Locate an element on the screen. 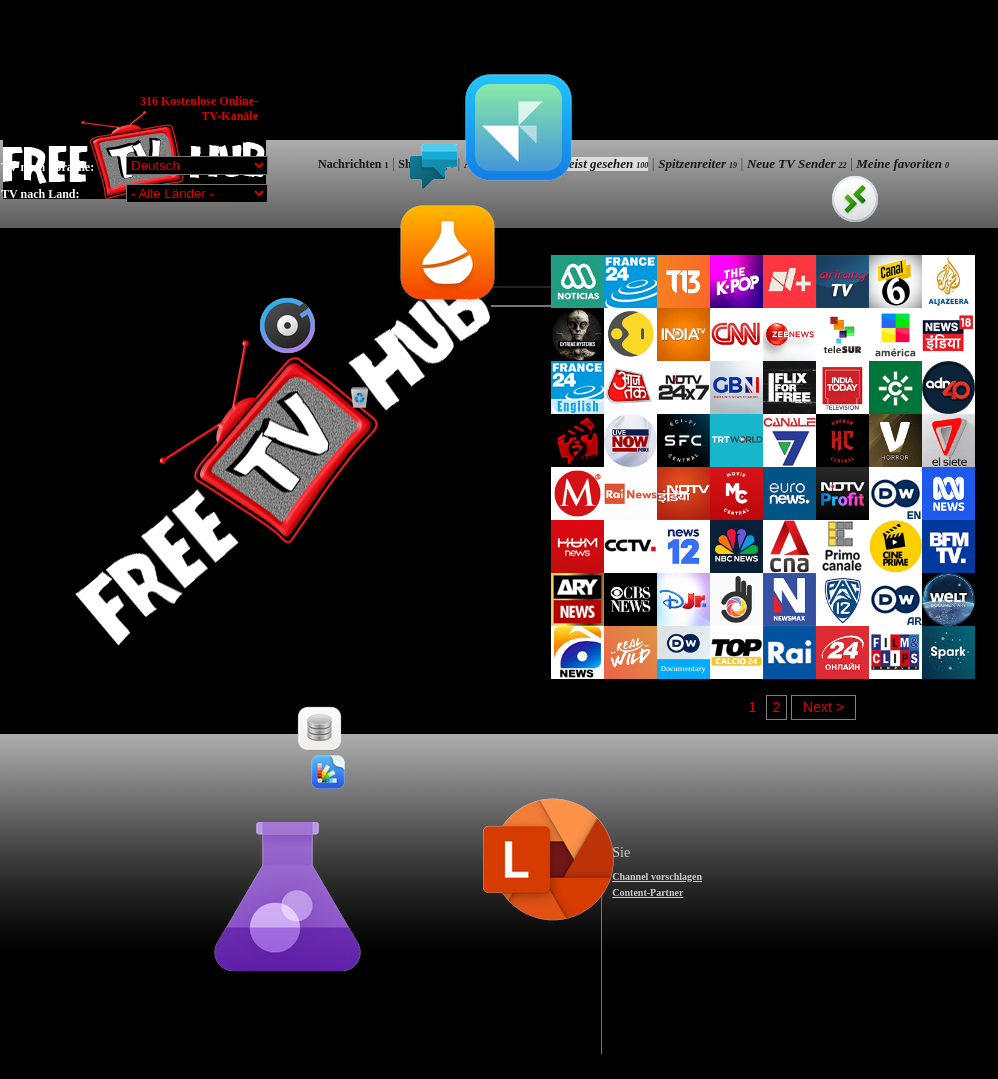 This screenshot has height=1079, width=998. open groove music app is located at coordinates (287, 325).